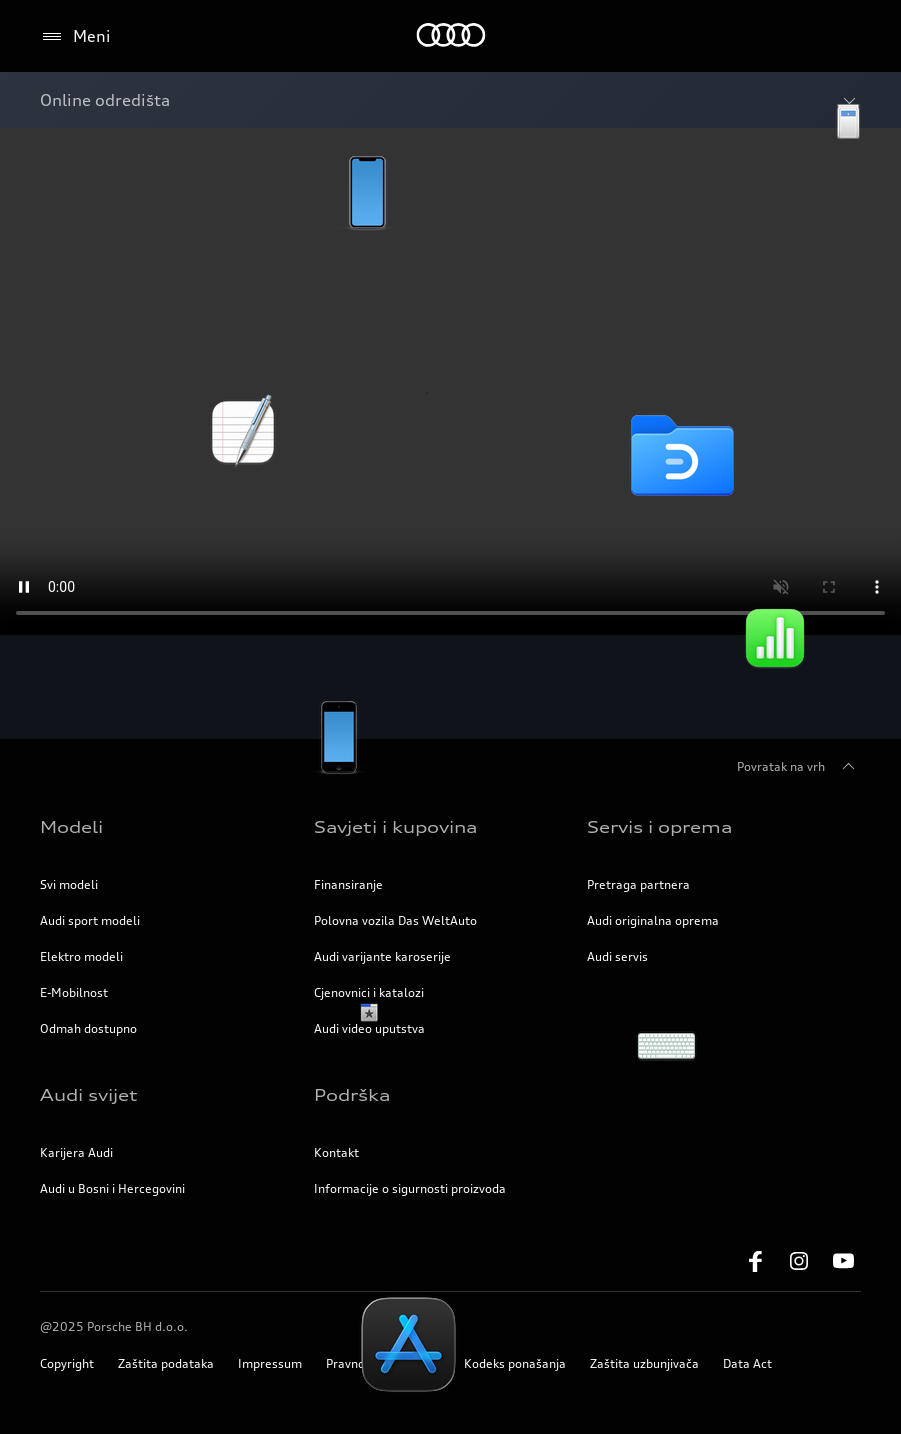 This screenshot has width=901, height=1434. What do you see at coordinates (367, 193) in the screenshot?
I see `represents a connected iPhone 11 device` at bounding box center [367, 193].